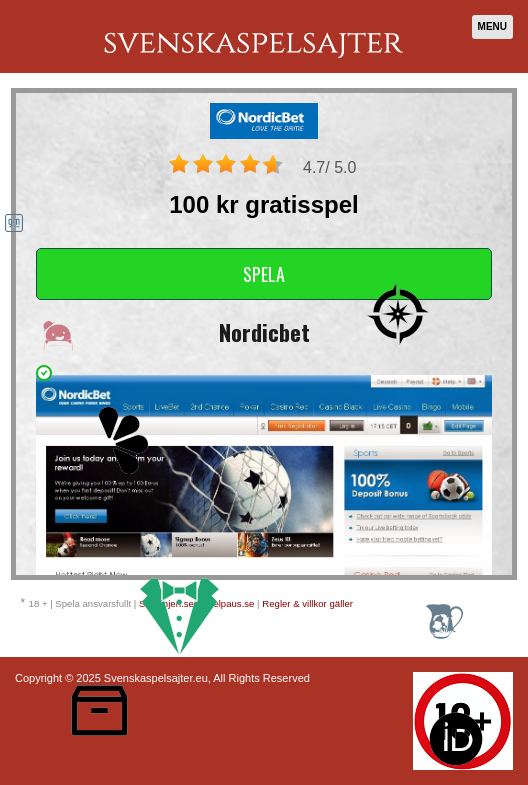 The image size is (528, 785). Describe the element at coordinates (14, 223) in the screenshot. I see `general motors company logo` at that location.